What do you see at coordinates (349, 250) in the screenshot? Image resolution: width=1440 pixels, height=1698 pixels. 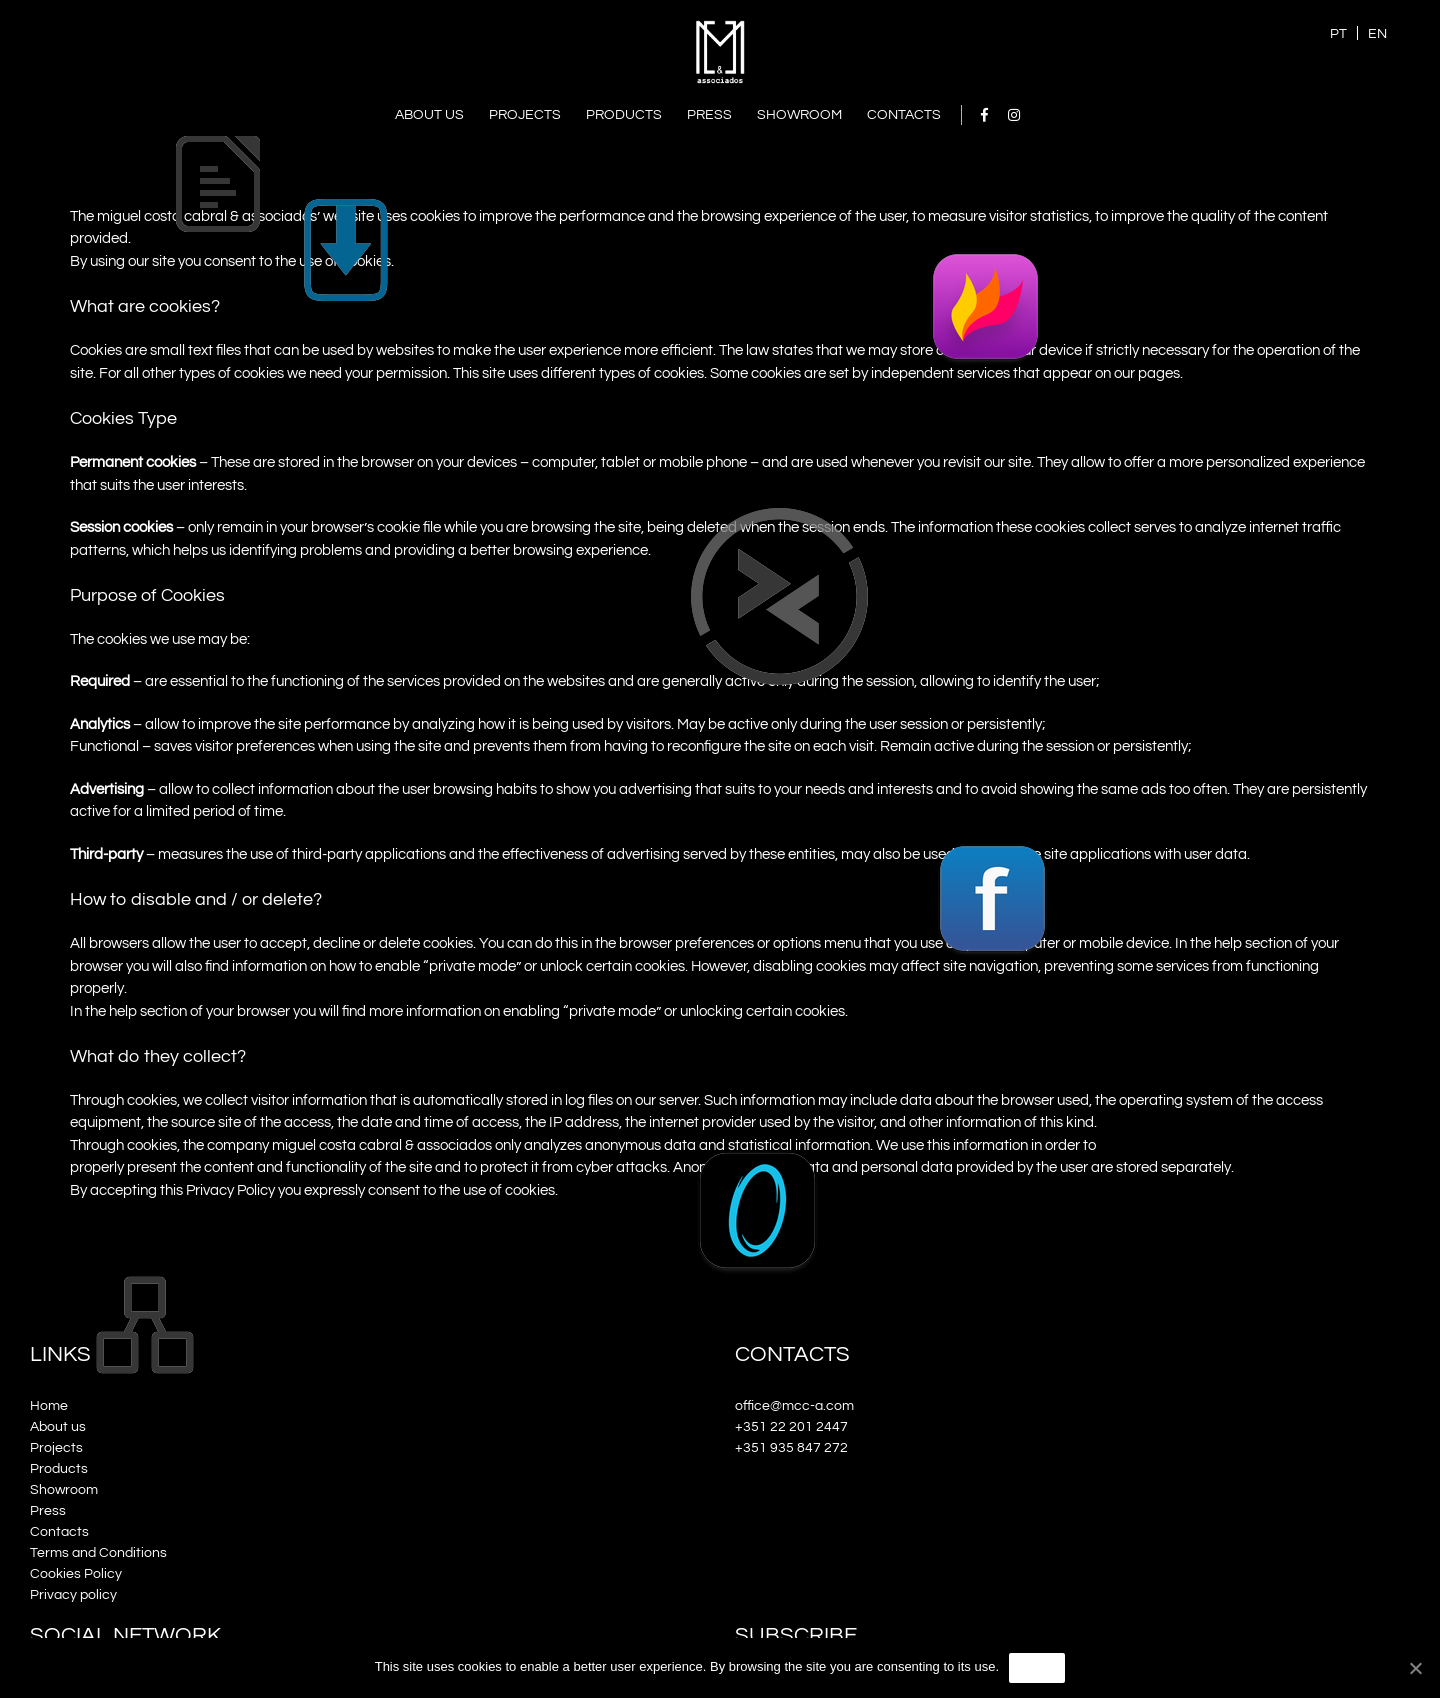 I see `download a file or application` at bounding box center [349, 250].